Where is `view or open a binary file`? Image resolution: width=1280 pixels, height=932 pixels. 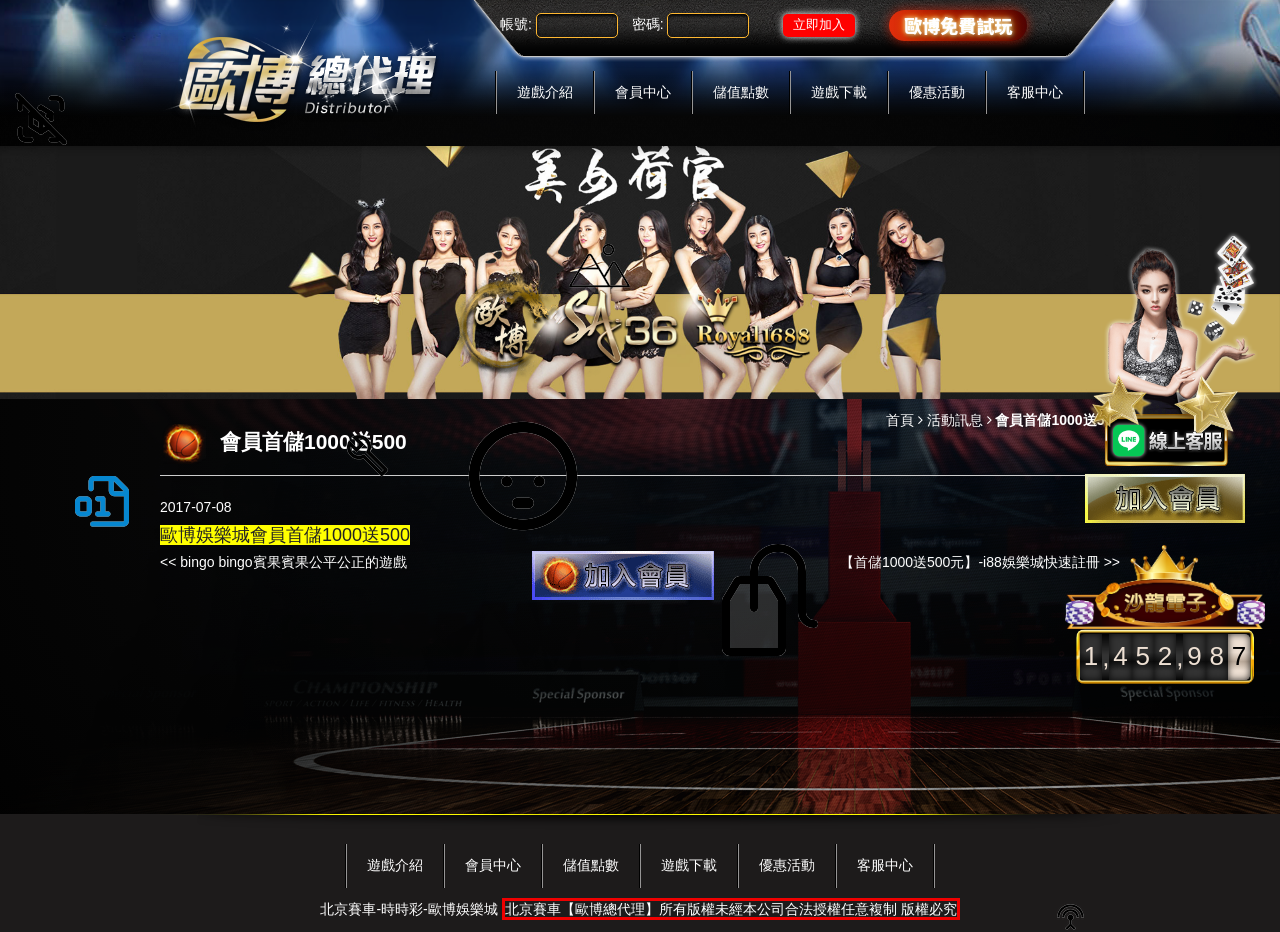 view or open a binary file is located at coordinates (102, 503).